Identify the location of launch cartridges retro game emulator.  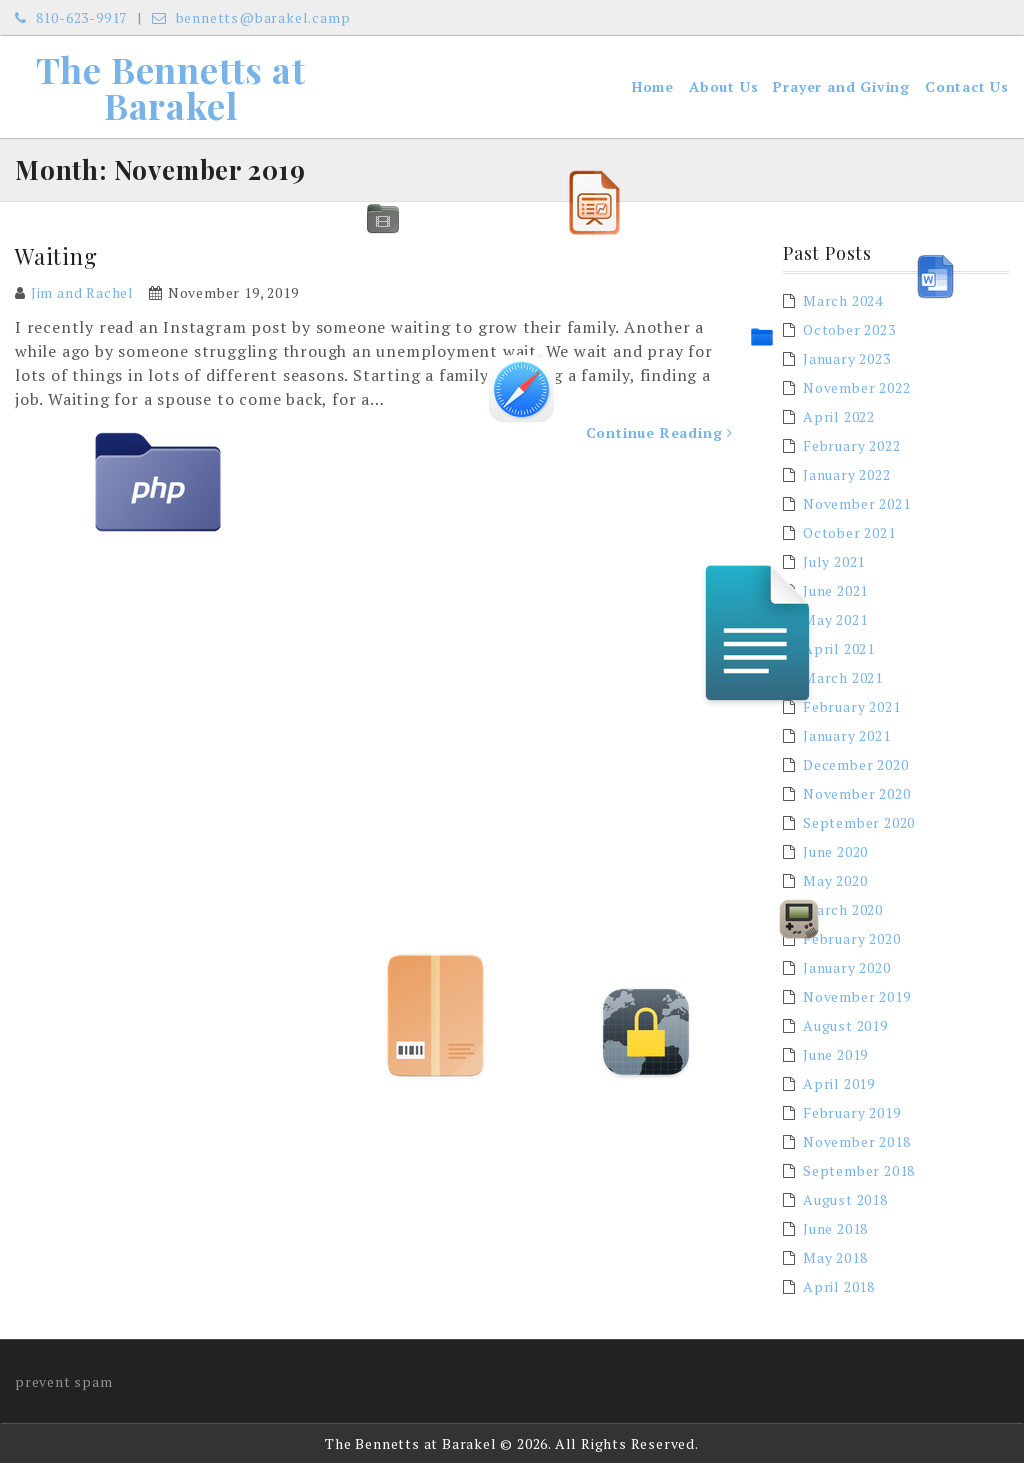
(799, 919).